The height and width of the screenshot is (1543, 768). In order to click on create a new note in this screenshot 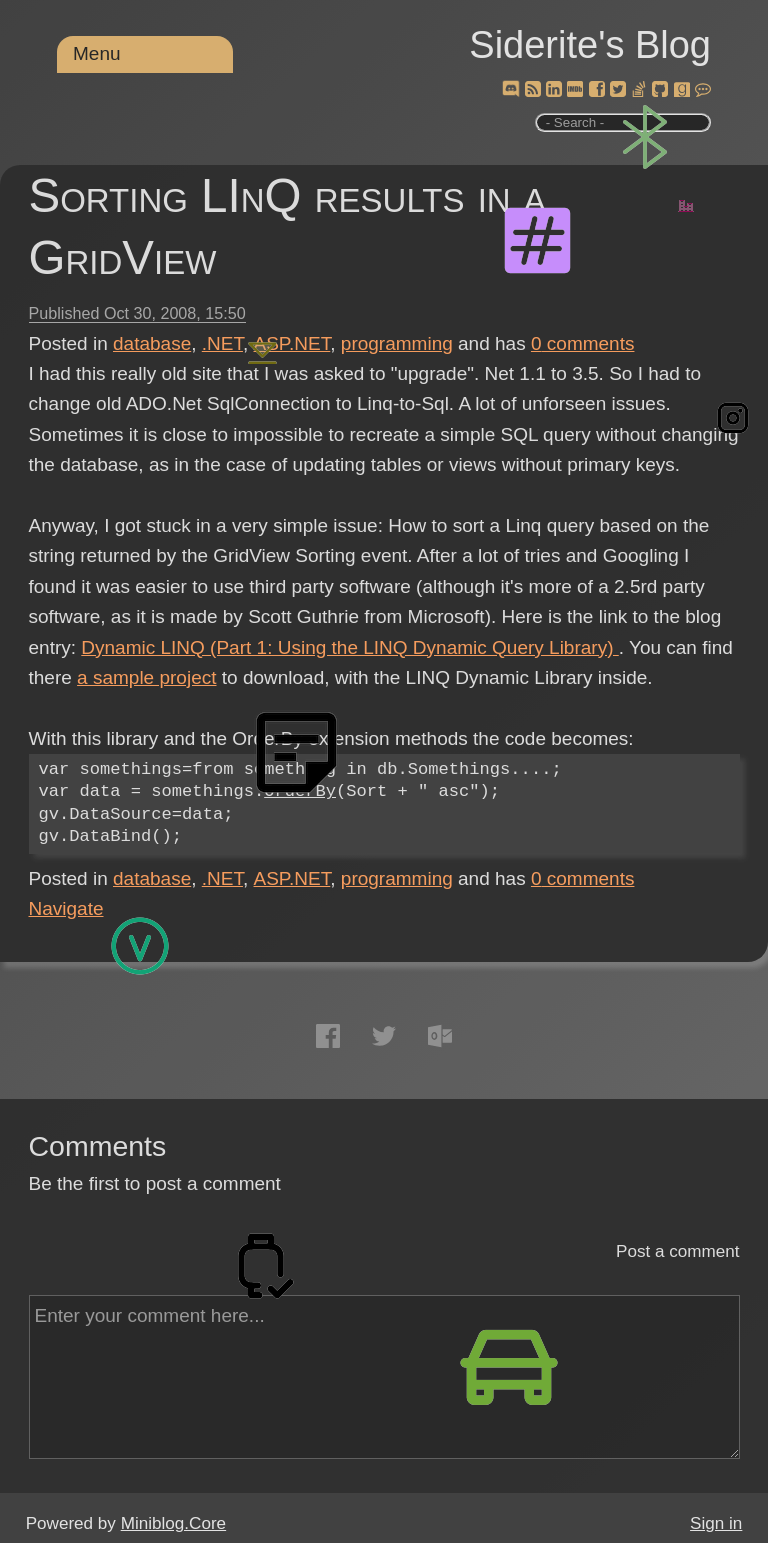, I will do `click(296, 752)`.